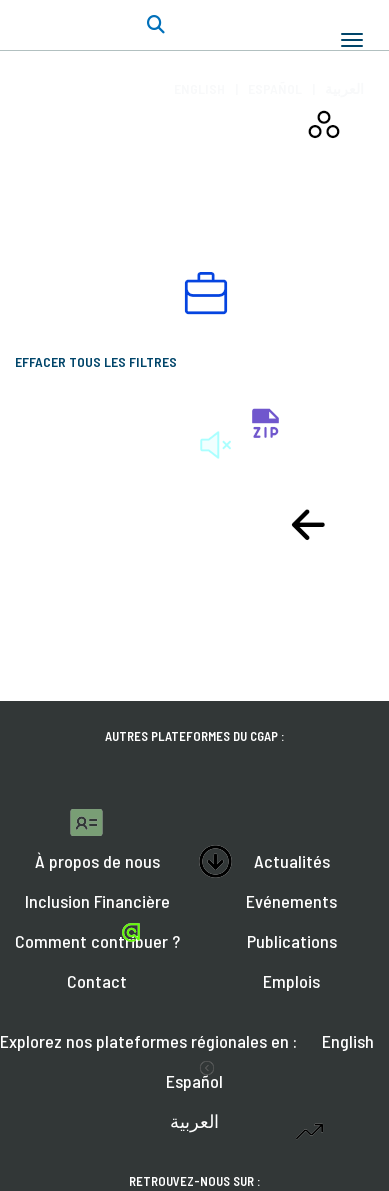 This screenshot has width=389, height=1191. Describe the element at coordinates (206, 295) in the screenshot. I see `access work or business-related content` at that location.